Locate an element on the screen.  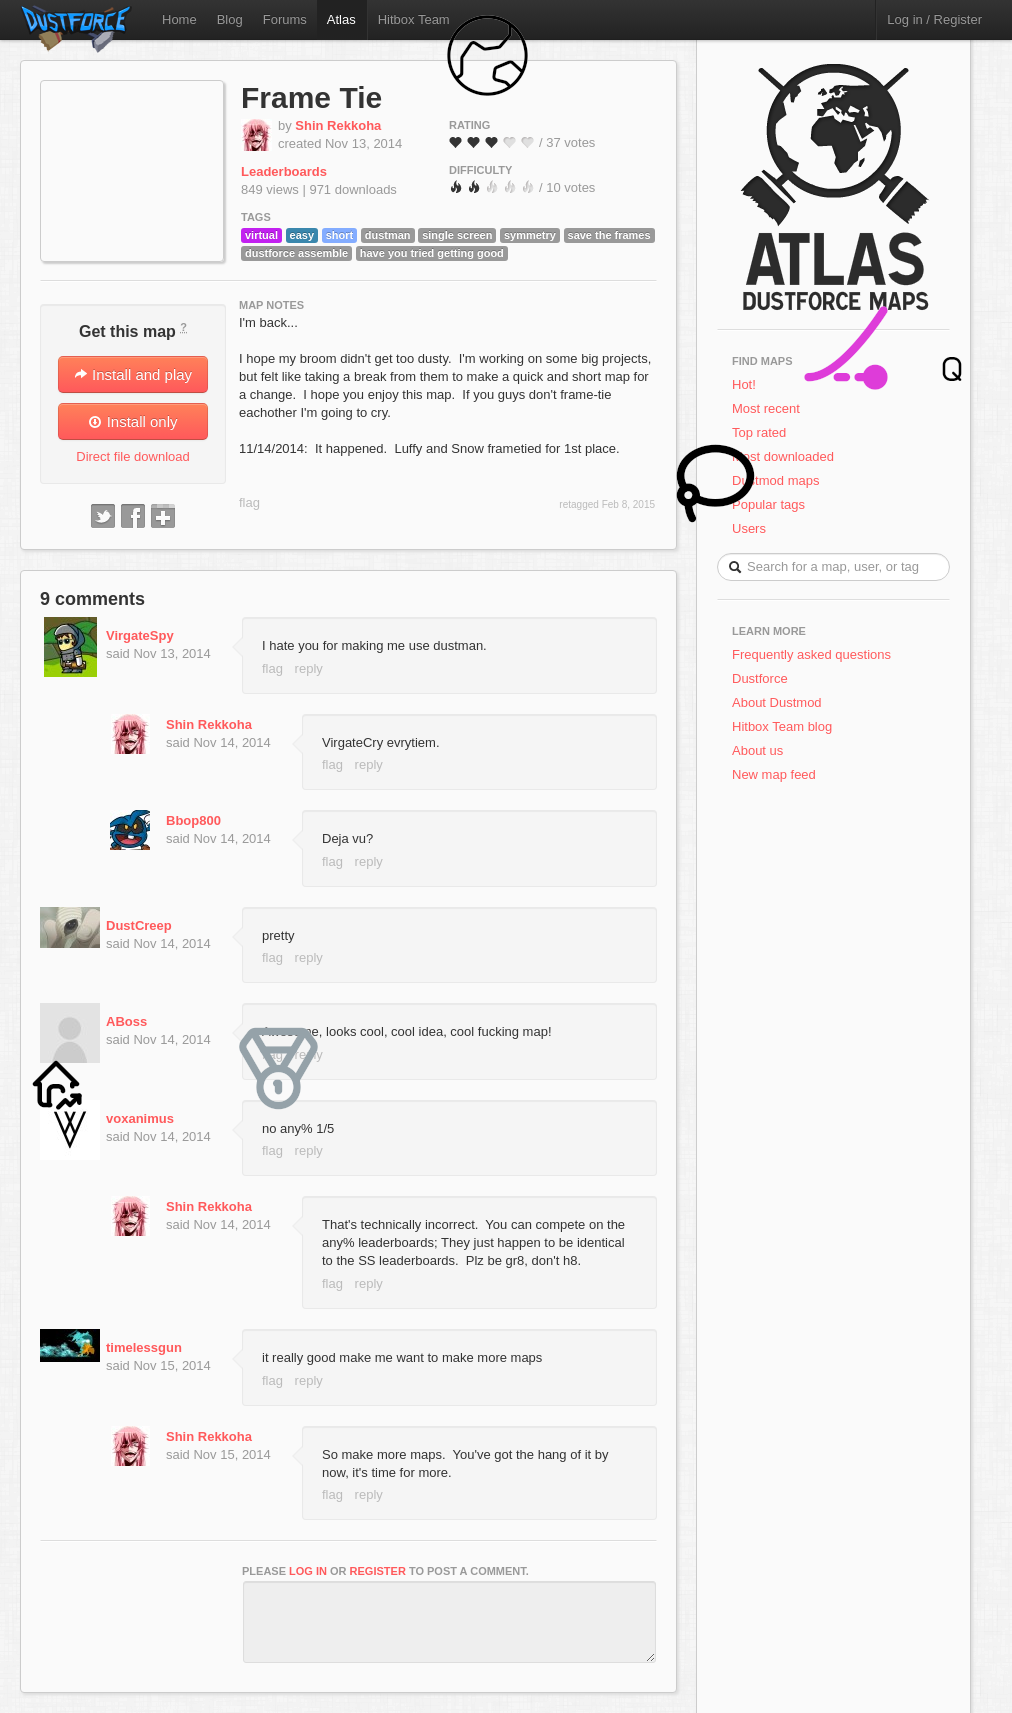
view home analytics and statistics is located at coordinates (56, 1084).